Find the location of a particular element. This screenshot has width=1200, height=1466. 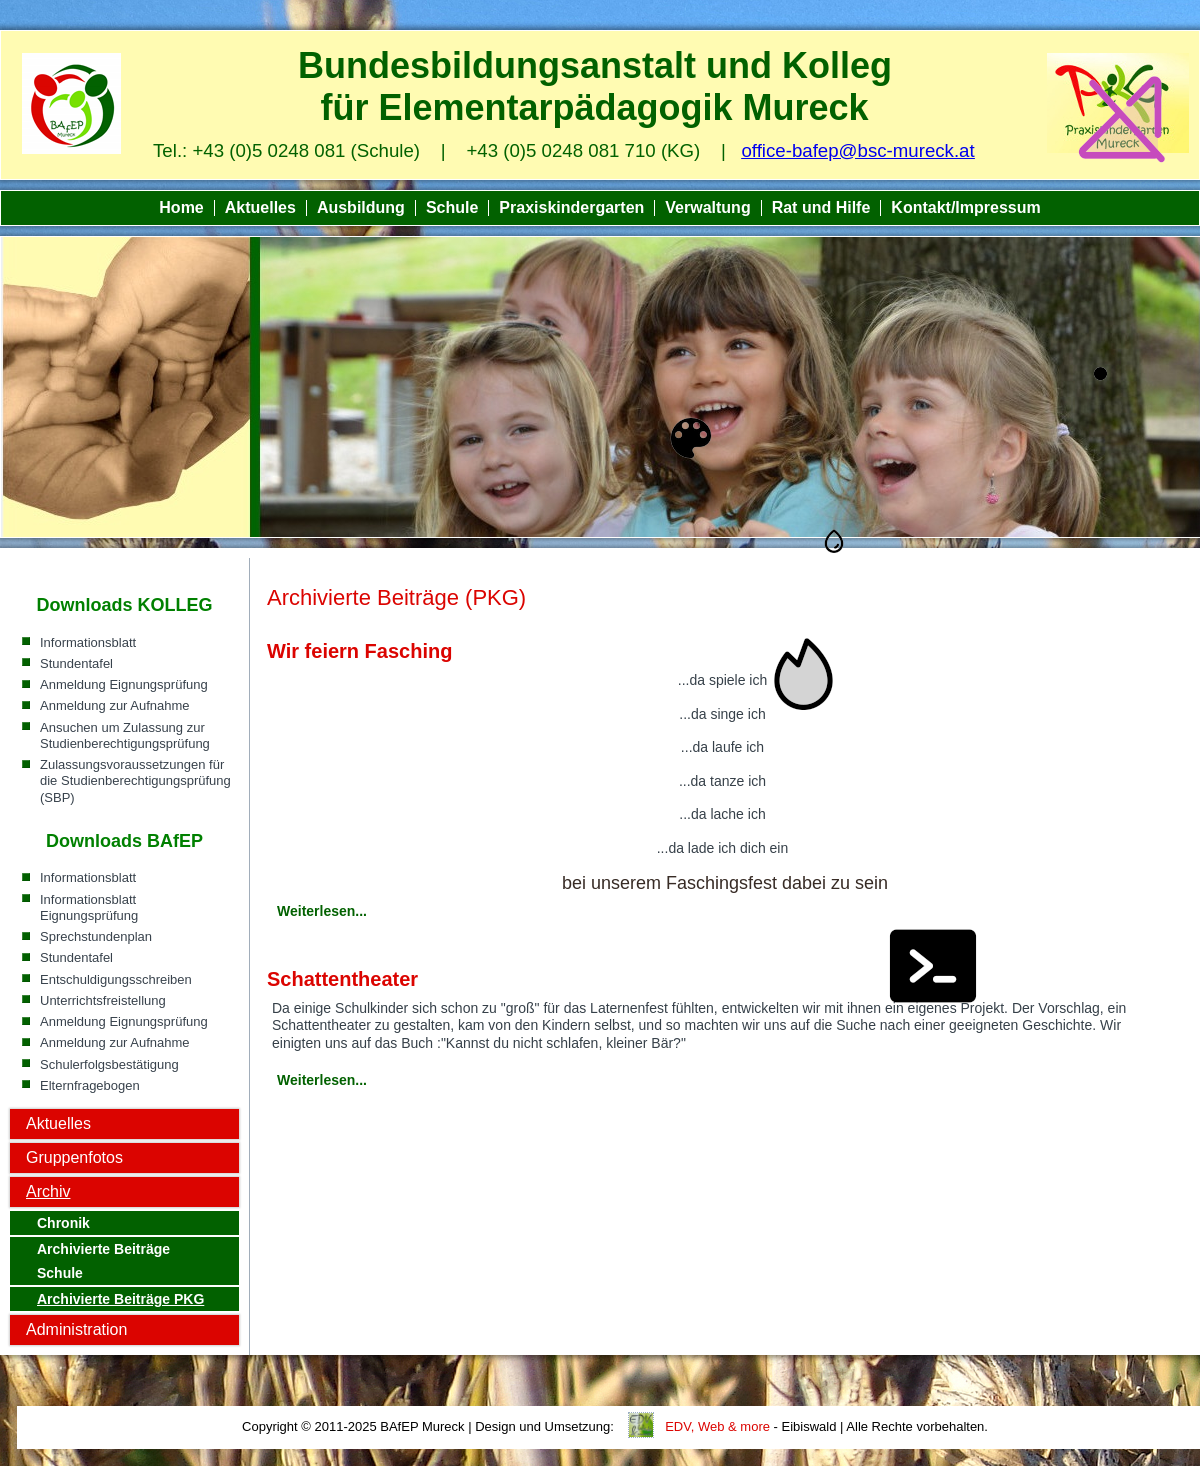

open command line terminal is located at coordinates (933, 966).